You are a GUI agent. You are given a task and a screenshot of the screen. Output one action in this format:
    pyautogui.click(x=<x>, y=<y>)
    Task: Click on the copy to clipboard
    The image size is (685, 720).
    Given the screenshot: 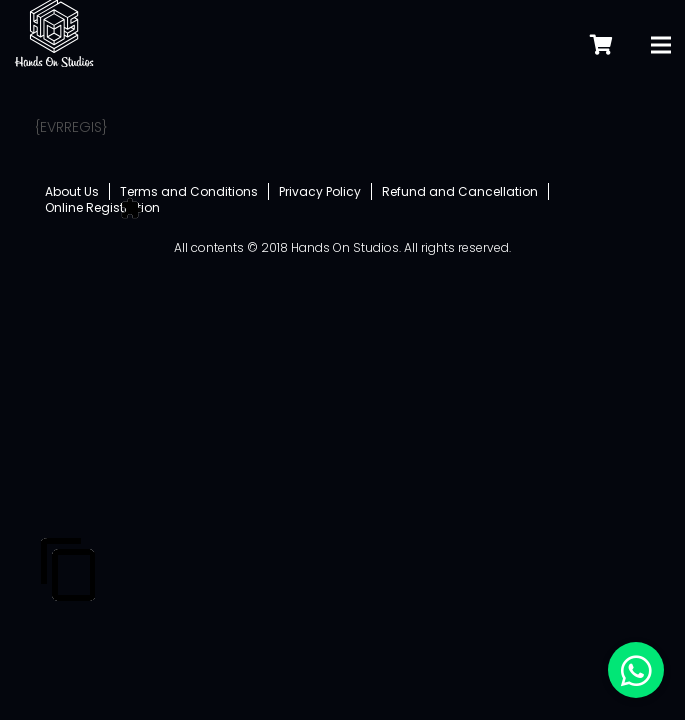 What is the action you would take?
    pyautogui.click(x=69, y=569)
    